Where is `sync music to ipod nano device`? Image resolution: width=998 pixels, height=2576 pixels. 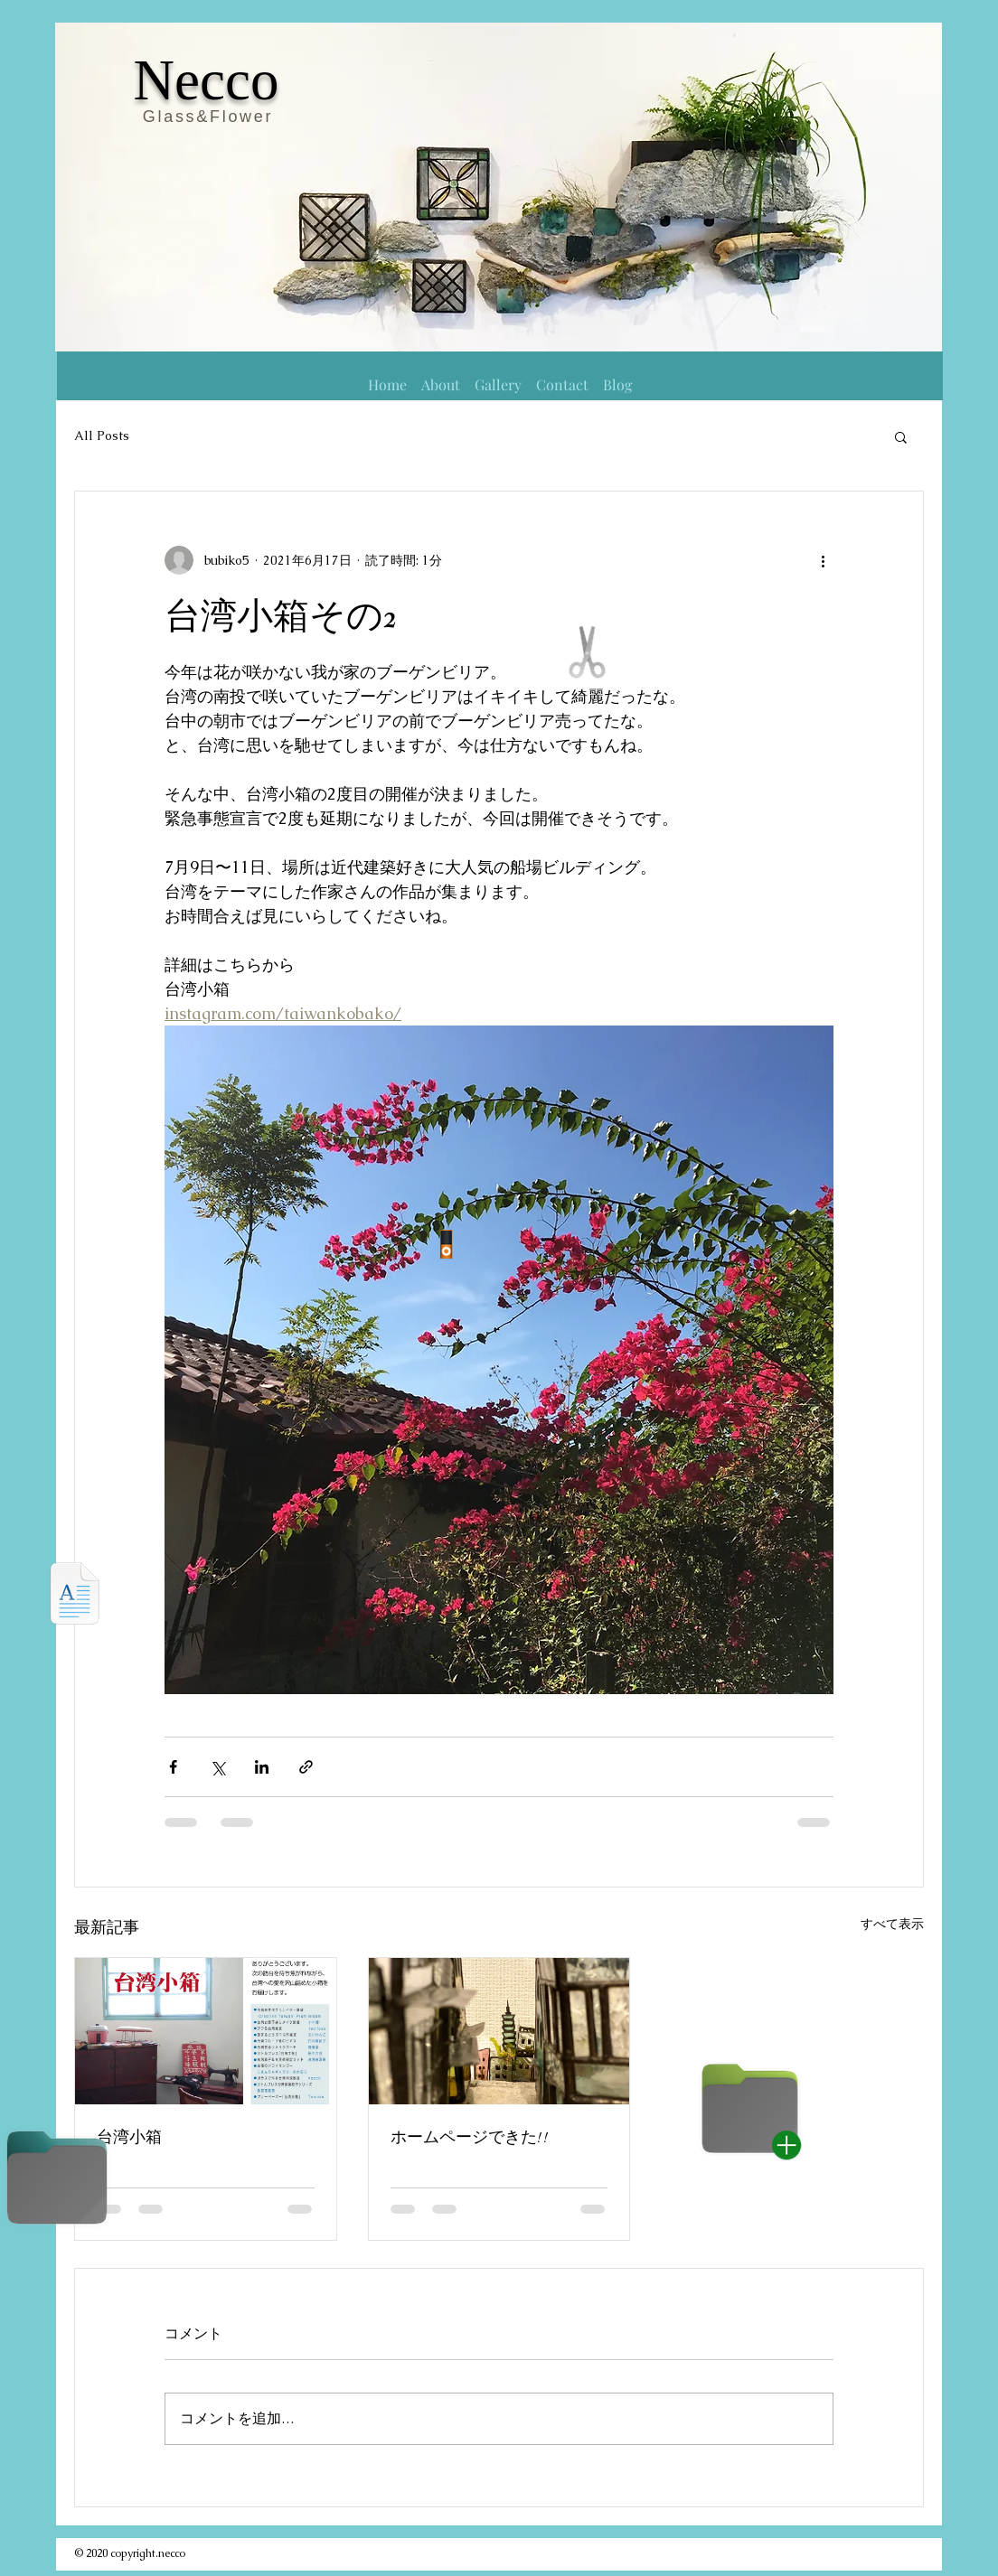
sync music to ipod nano device is located at coordinates (446, 1244).